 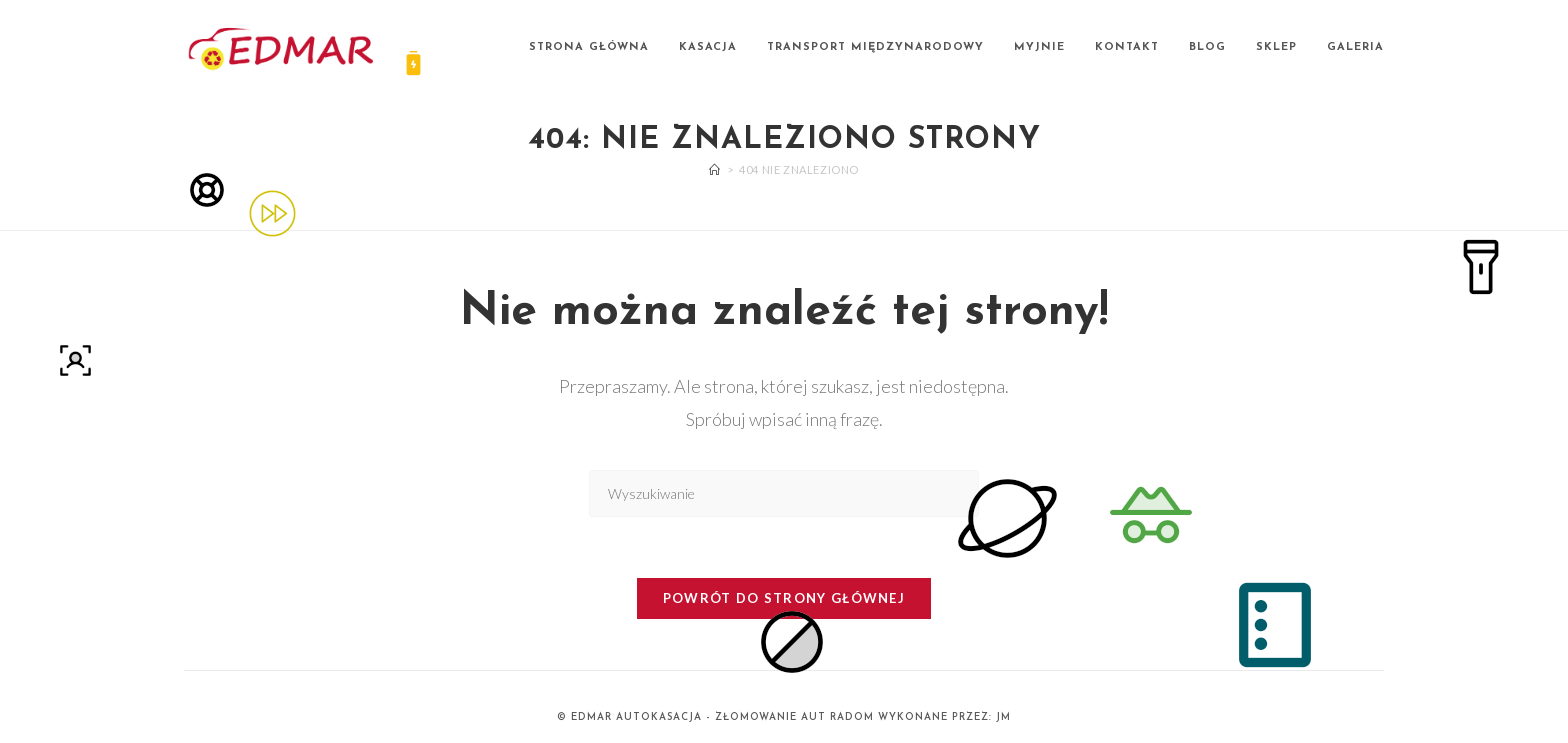 What do you see at coordinates (1151, 515) in the screenshot?
I see `enable incognito or private browsing mode` at bounding box center [1151, 515].